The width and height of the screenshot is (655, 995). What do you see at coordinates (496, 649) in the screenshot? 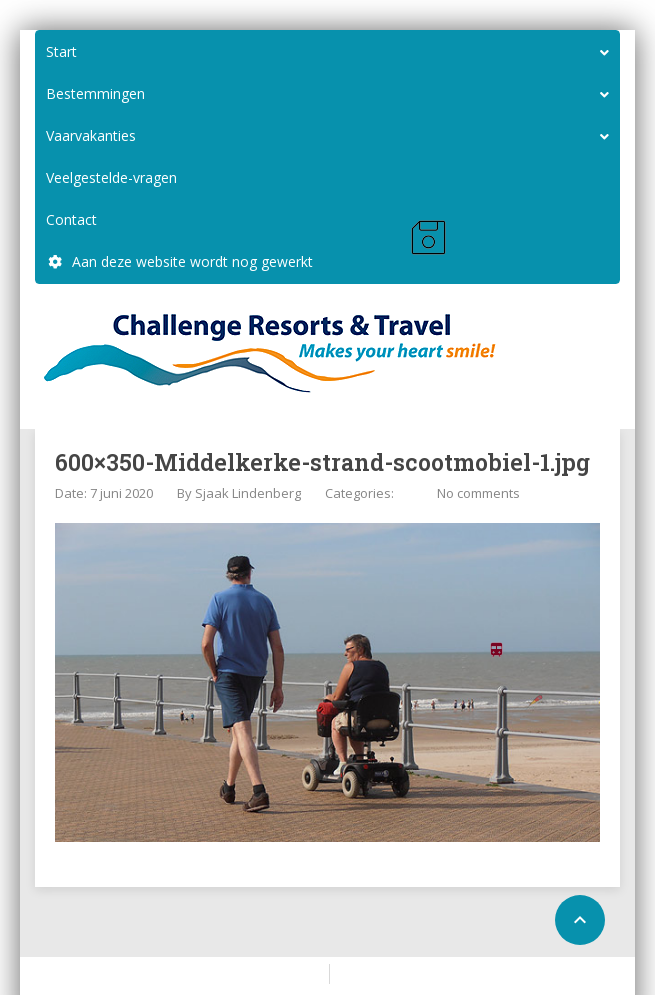
I see `access train schedules or railway information` at bounding box center [496, 649].